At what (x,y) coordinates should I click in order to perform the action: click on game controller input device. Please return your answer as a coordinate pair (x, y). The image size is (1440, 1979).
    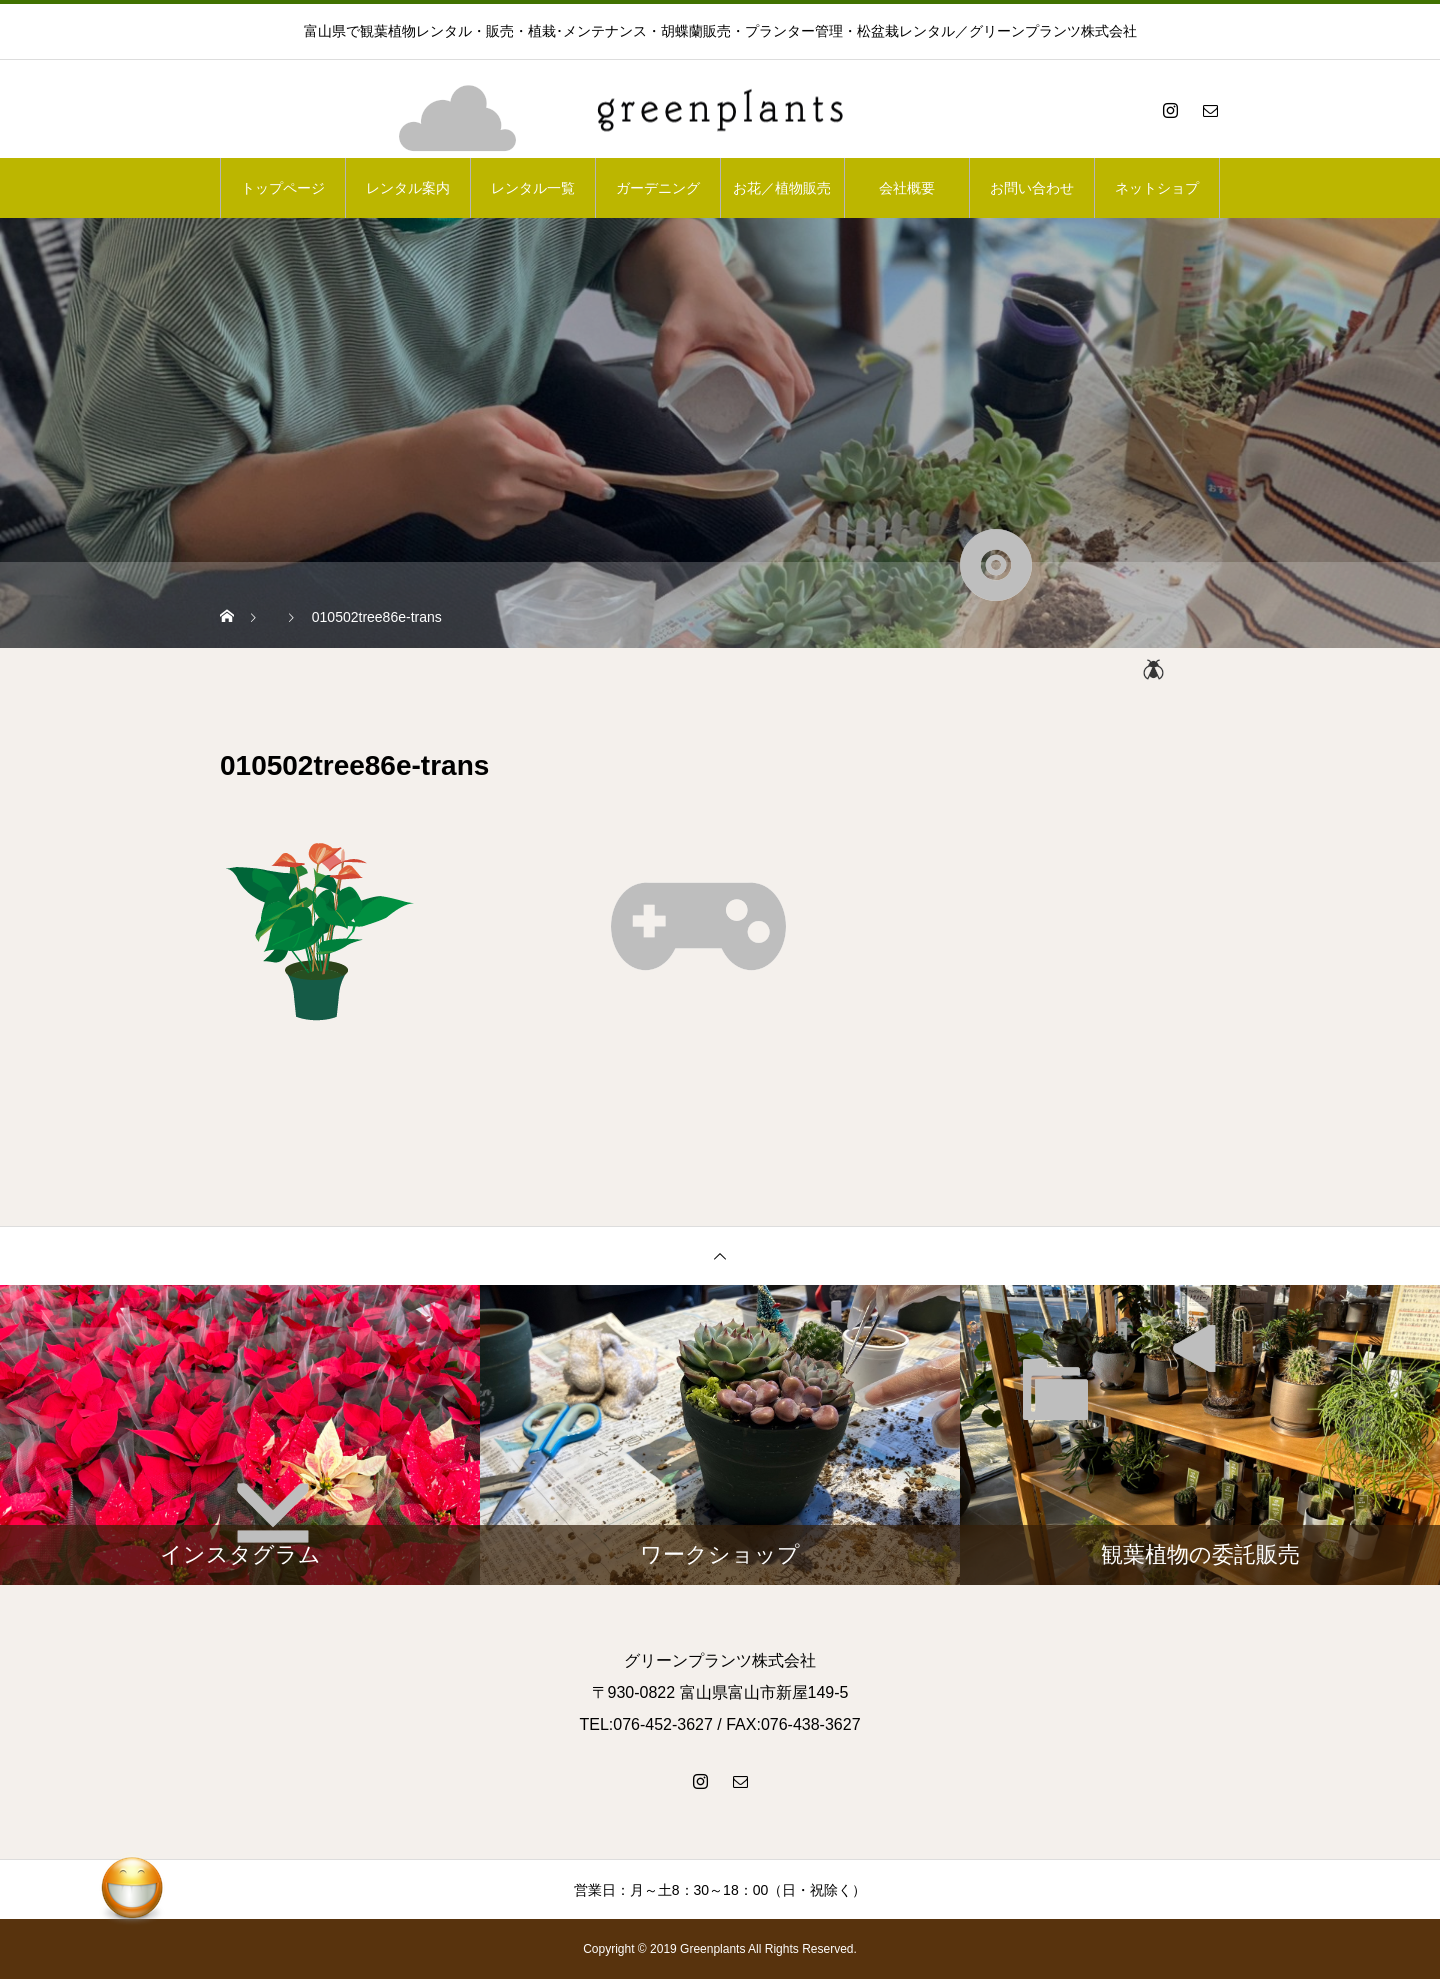
    Looking at the image, I should click on (698, 926).